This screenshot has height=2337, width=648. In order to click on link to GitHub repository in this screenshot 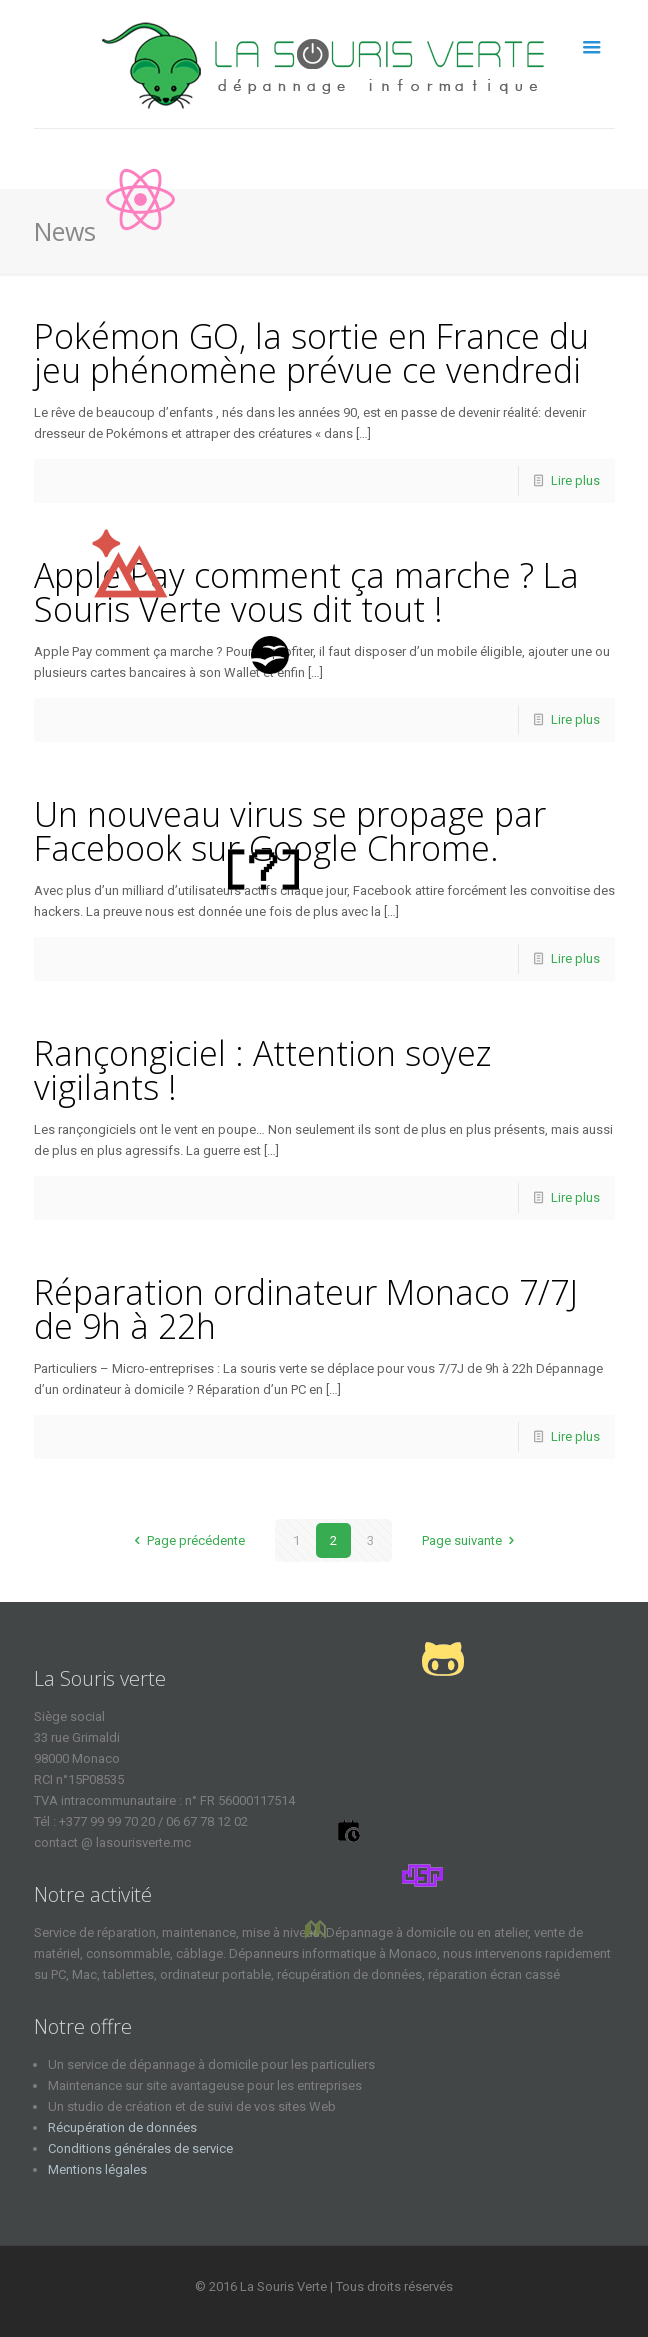, I will do `click(443, 1659)`.